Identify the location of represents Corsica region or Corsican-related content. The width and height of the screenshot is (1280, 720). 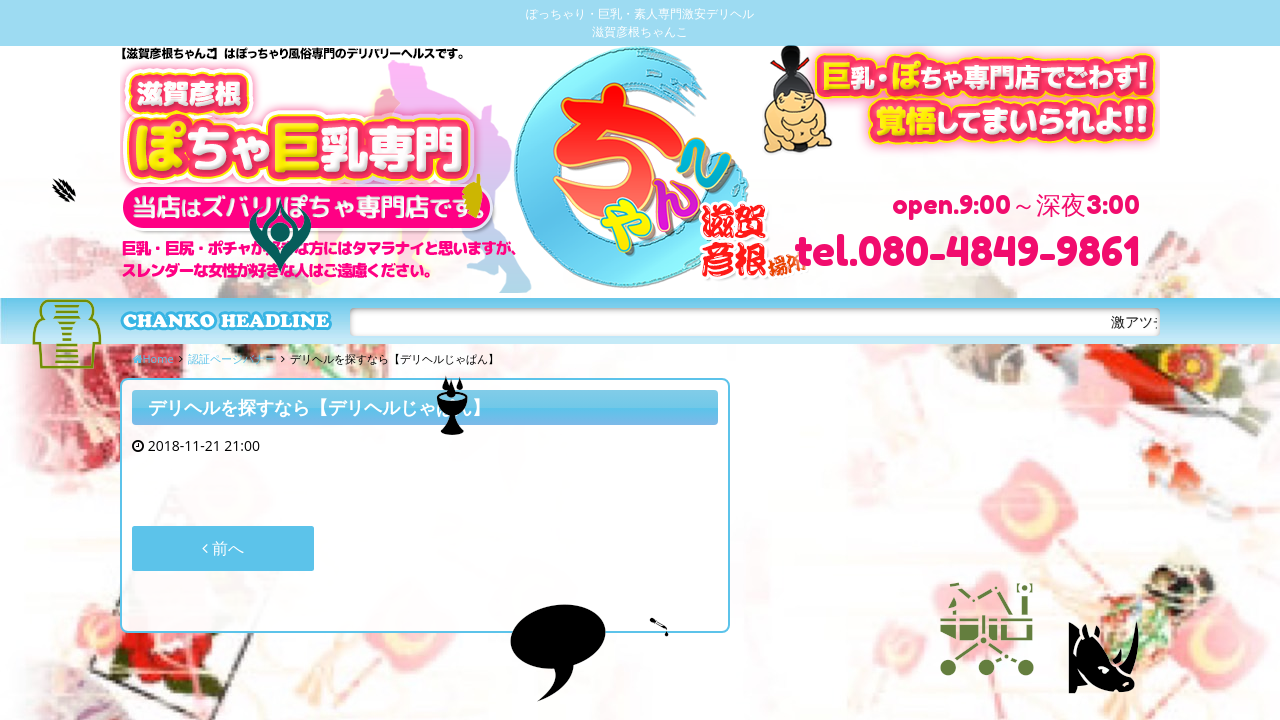
(472, 196).